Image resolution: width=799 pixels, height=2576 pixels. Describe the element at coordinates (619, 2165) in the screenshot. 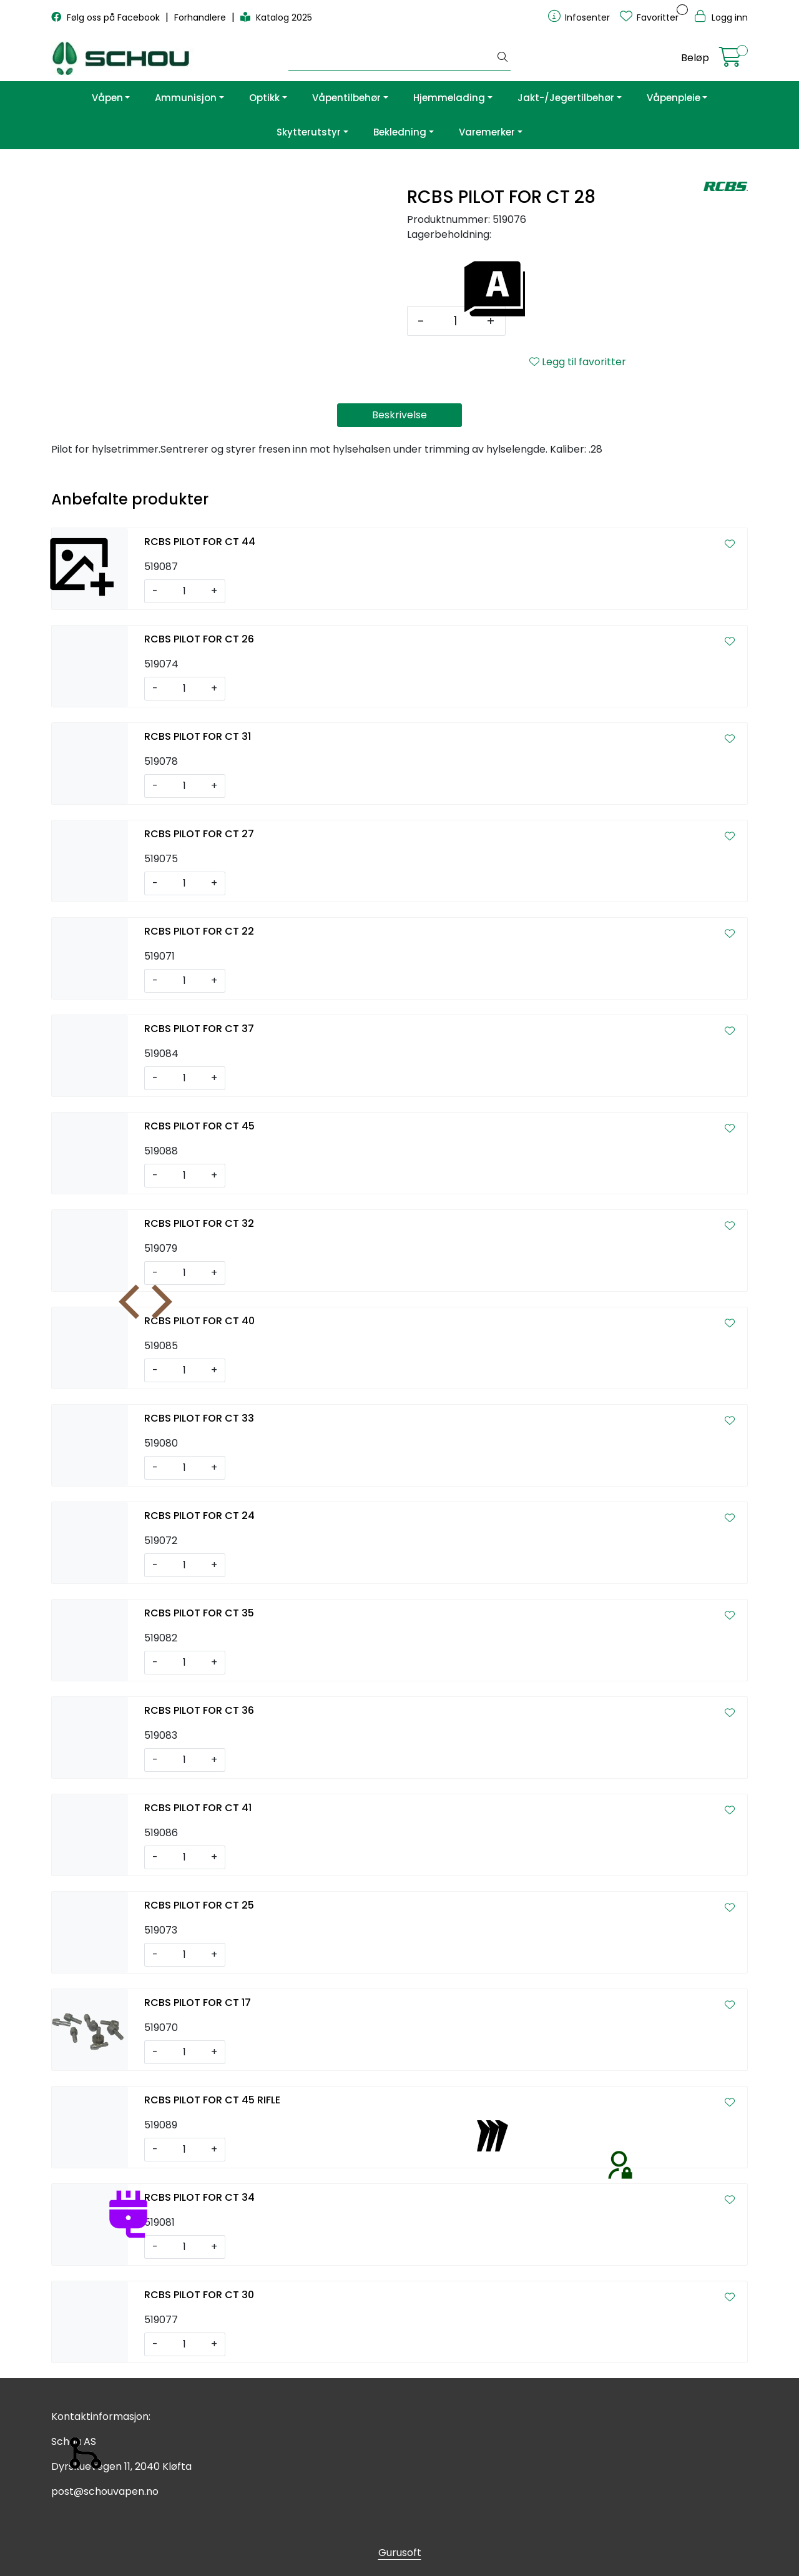

I see `access admin or administrator settings` at that location.